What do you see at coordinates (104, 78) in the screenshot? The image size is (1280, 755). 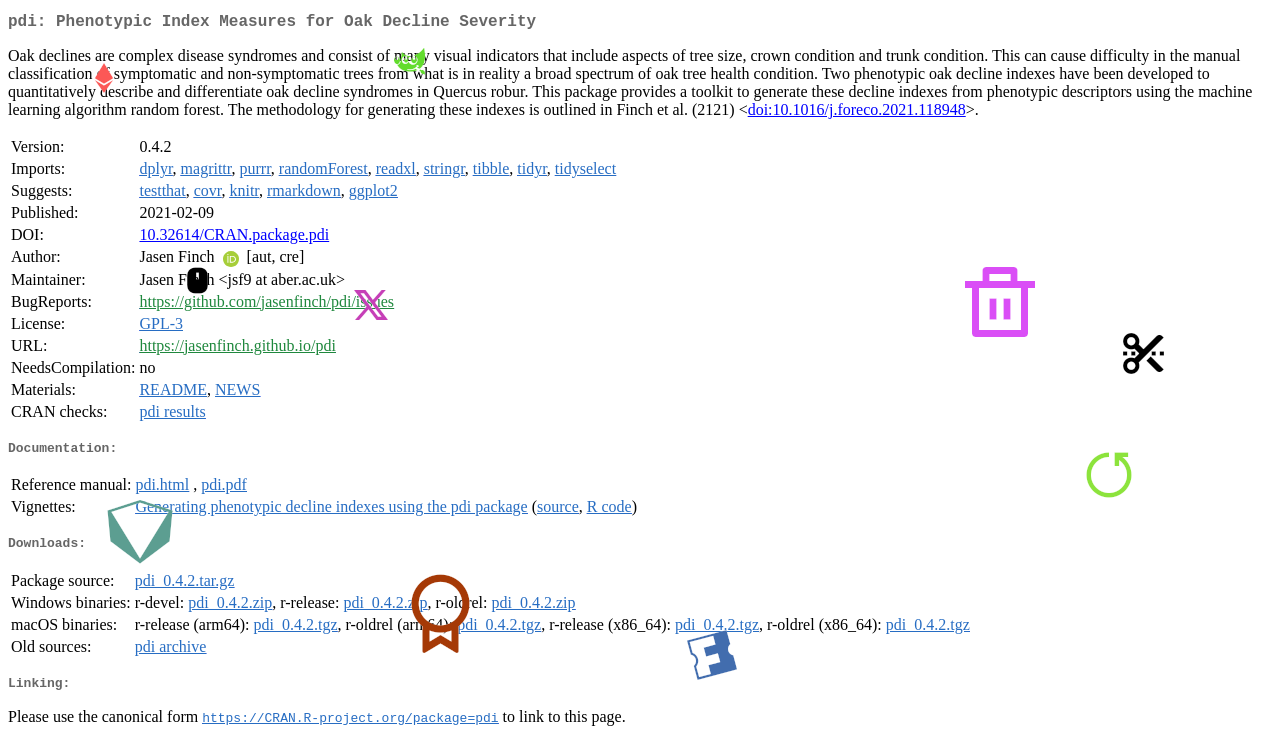 I see `Ethereum cryptocurrency logo` at bounding box center [104, 78].